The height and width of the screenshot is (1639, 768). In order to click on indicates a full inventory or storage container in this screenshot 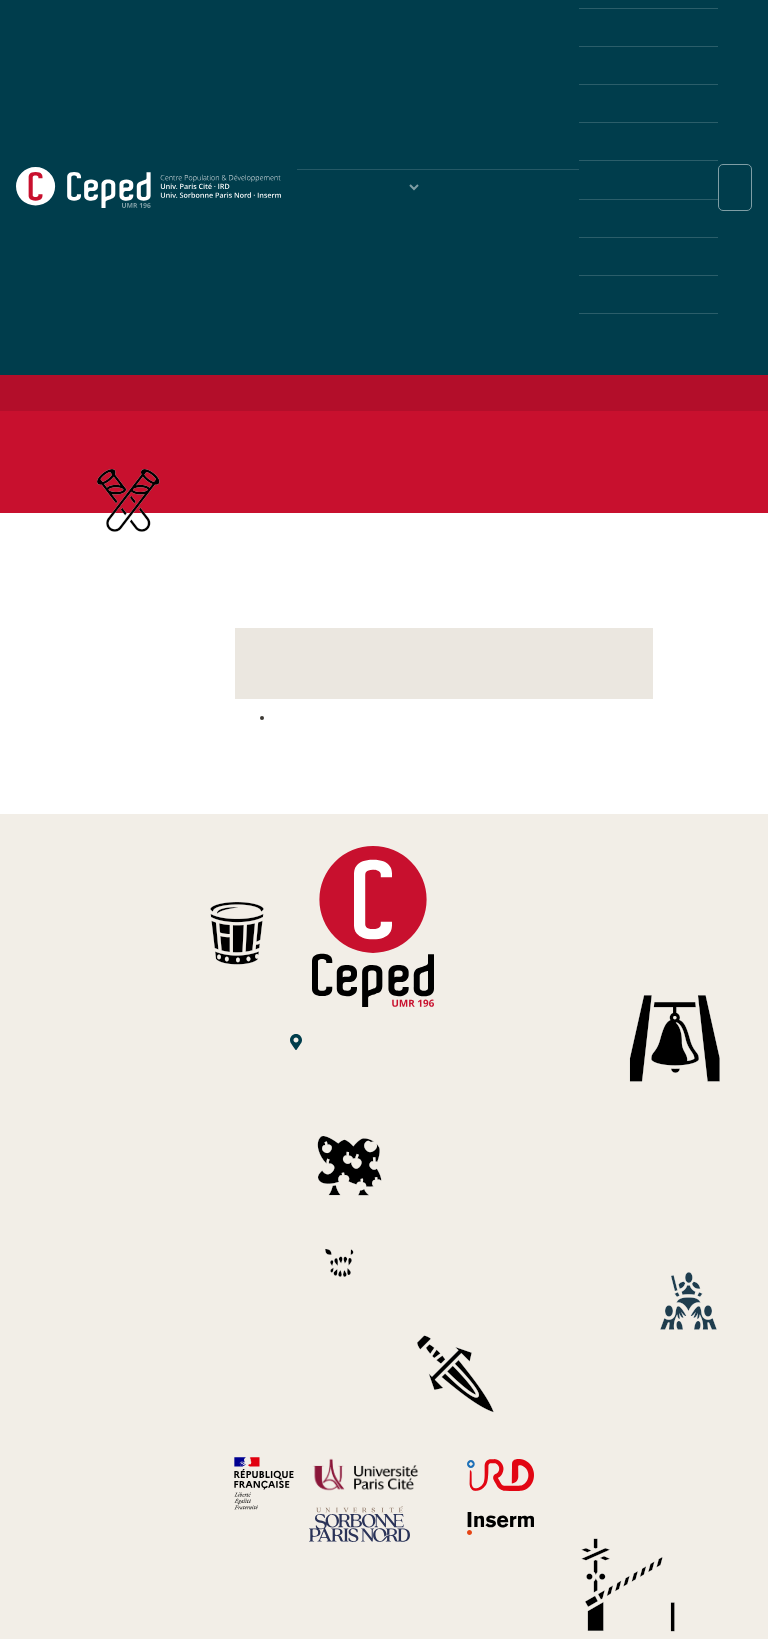, I will do `click(237, 923)`.